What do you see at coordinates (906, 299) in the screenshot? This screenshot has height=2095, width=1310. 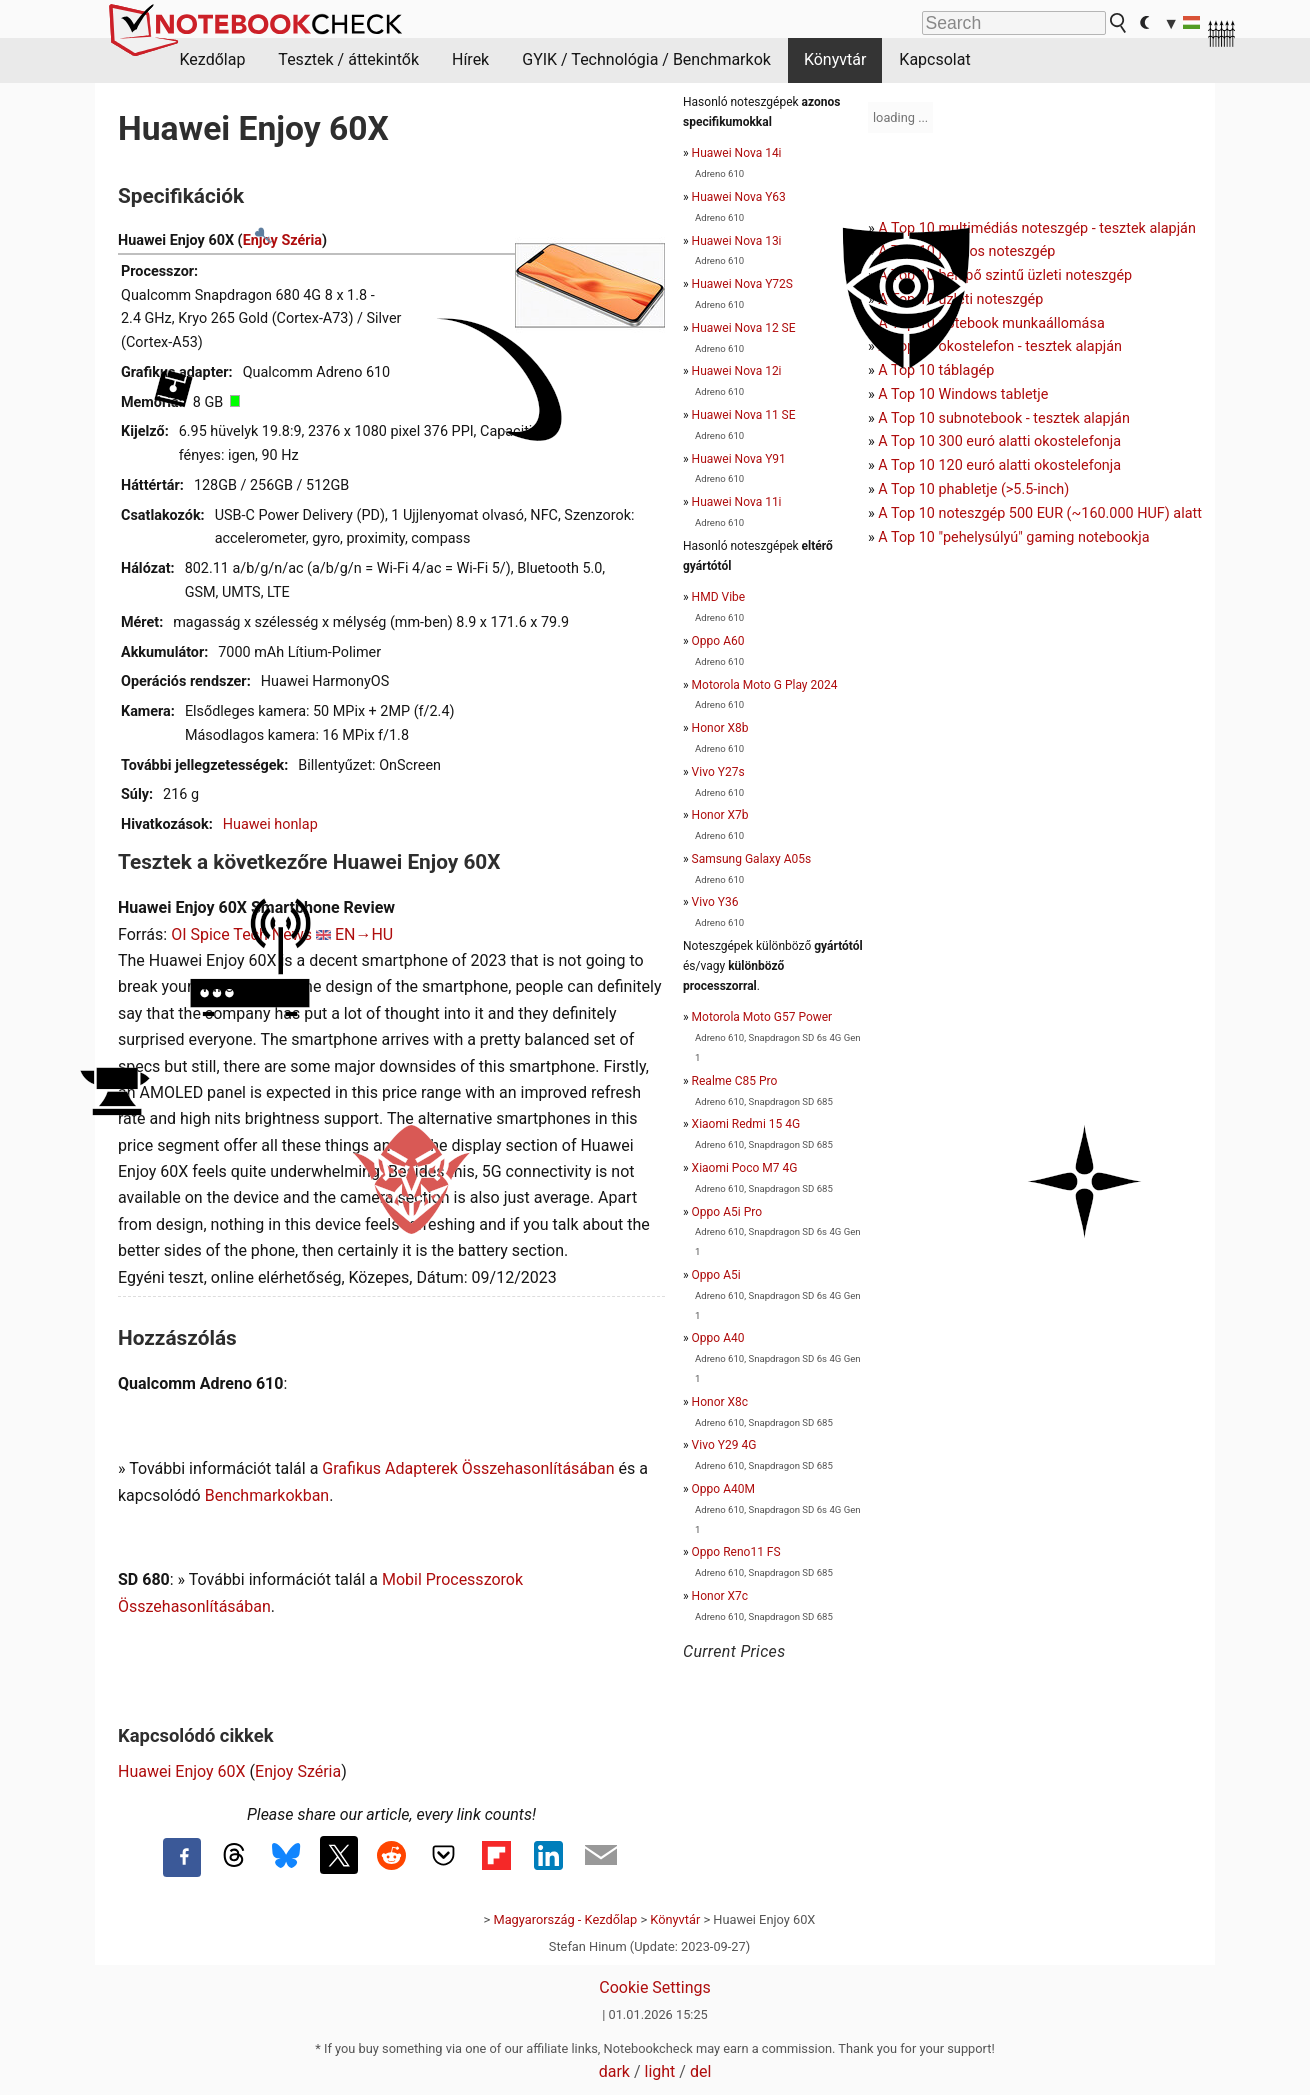 I see `enable privacy protection mode` at bounding box center [906, 299].